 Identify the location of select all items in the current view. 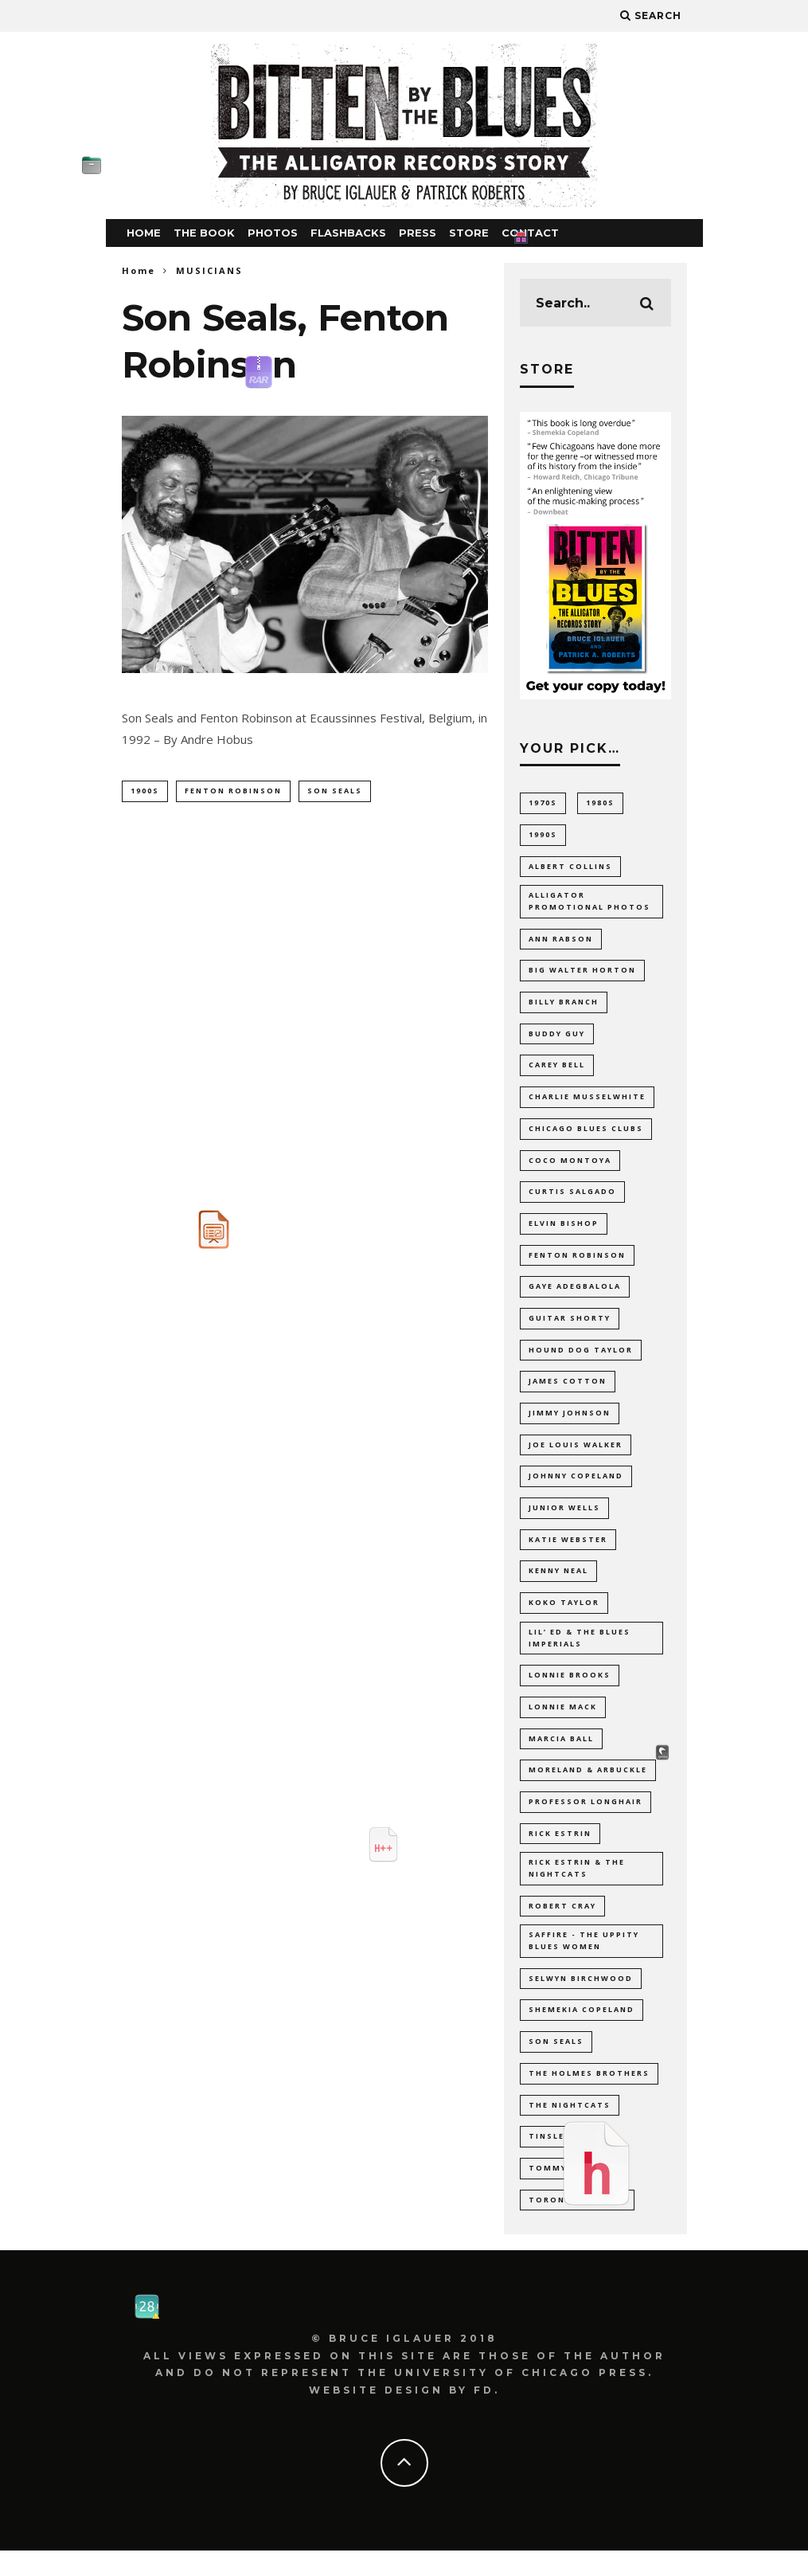
(521, 237).